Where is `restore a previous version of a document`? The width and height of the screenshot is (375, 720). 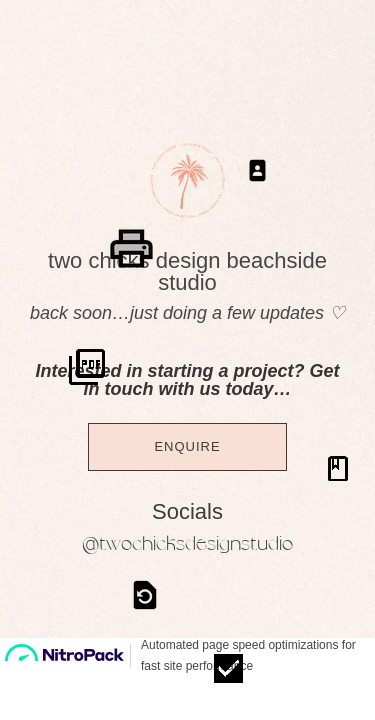 restore a previous version of a document is located at coordinates (145, 595).